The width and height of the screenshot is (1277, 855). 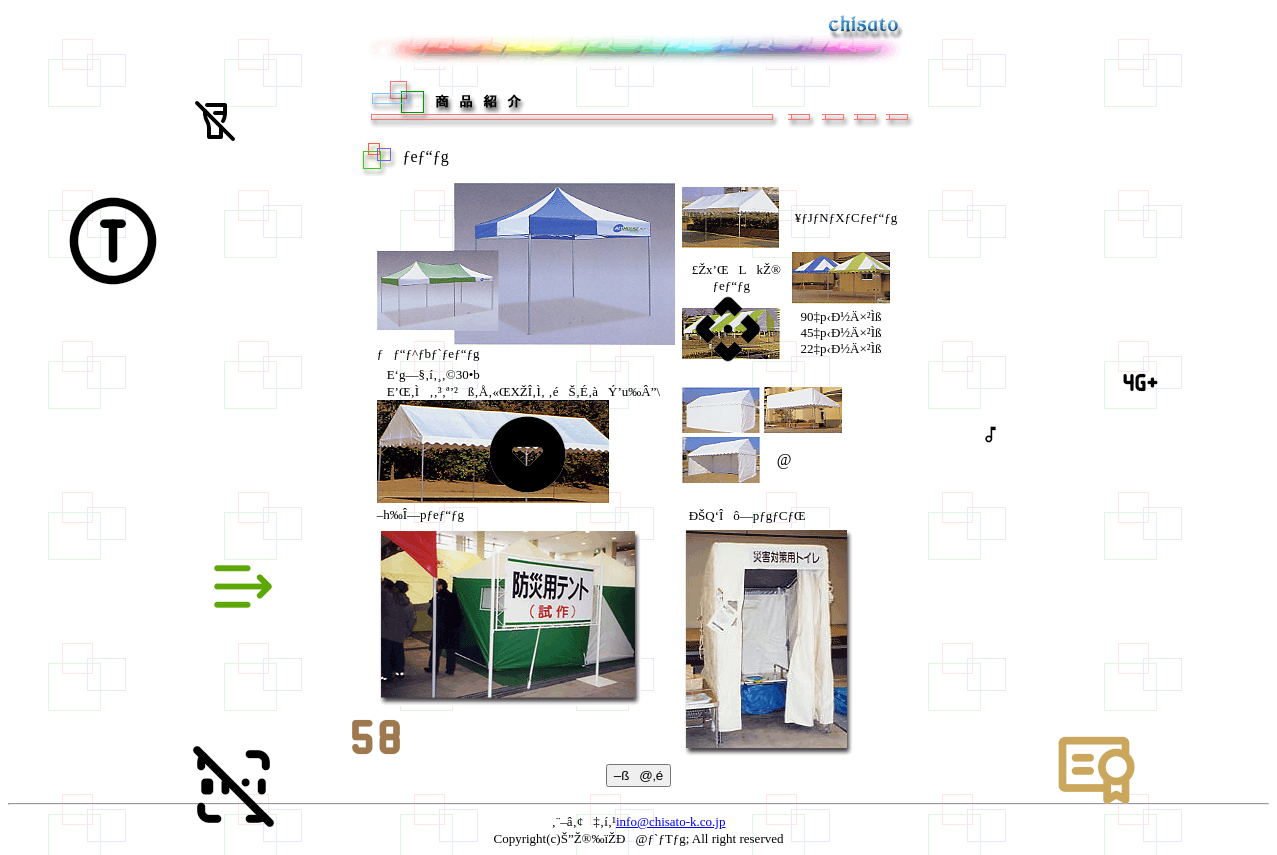 What do you see at coordinates (728, 329) in the screenshot?
I see `access API settings or integrations` at bounding box center [728, 329].